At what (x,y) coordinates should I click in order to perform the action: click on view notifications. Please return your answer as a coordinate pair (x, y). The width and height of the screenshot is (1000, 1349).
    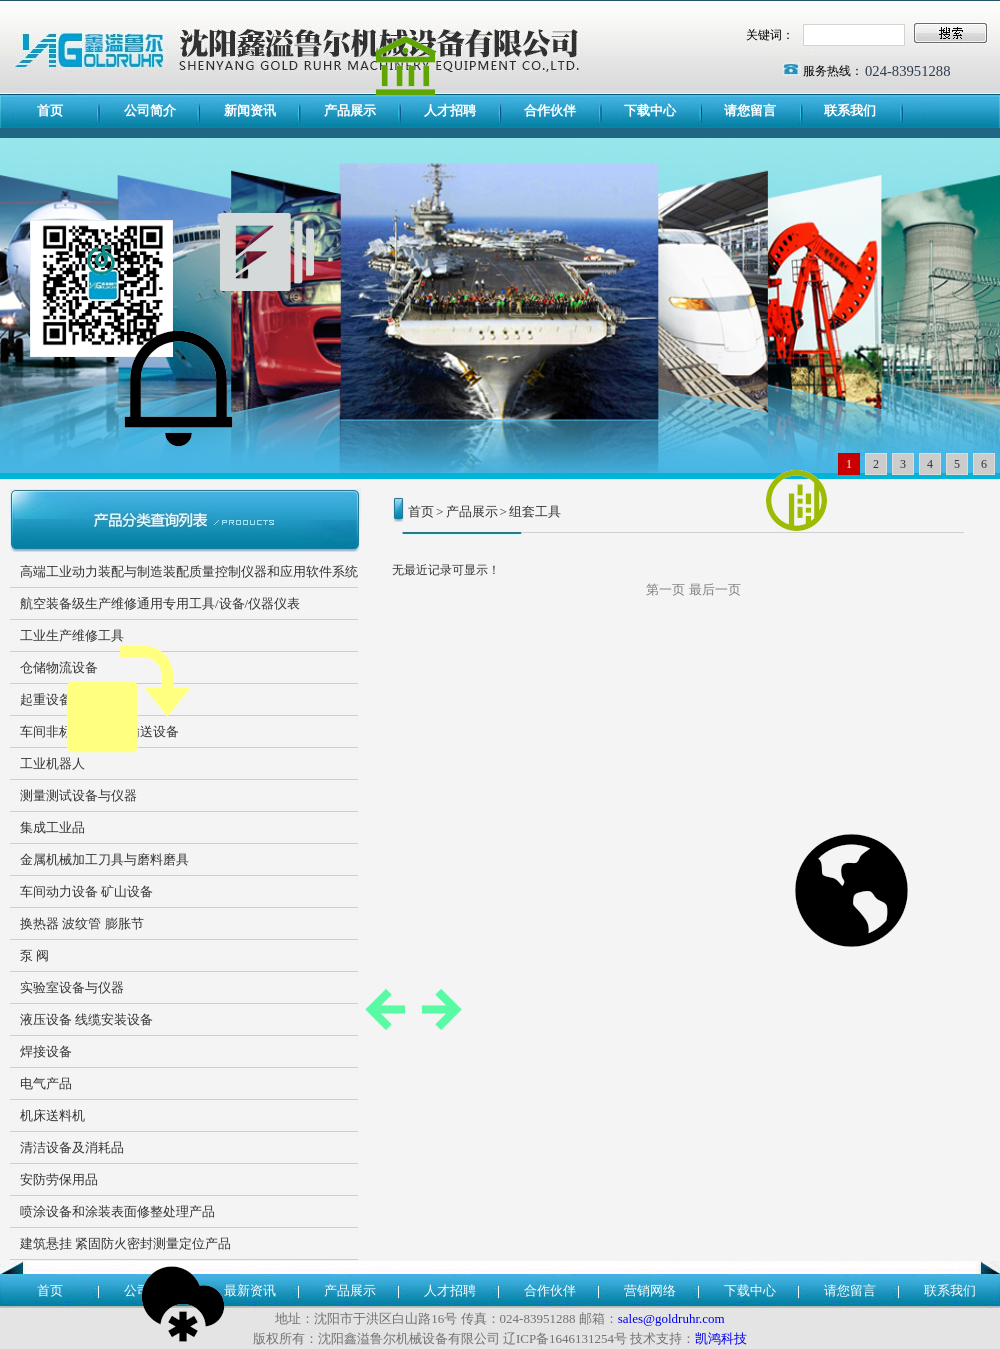
    Looking at the image, I should click on (178, 384).